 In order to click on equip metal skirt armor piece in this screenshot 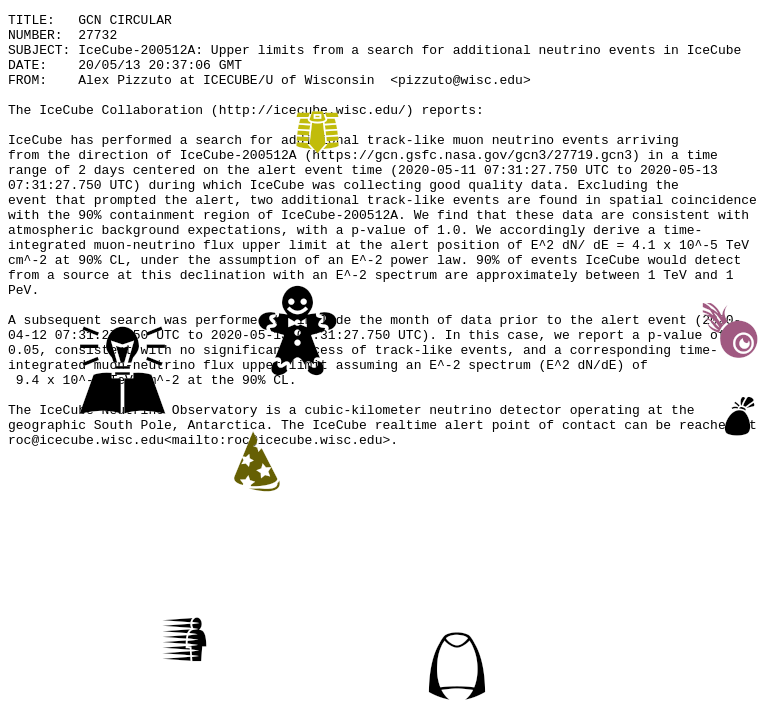, I will do `click(317, 132)`.